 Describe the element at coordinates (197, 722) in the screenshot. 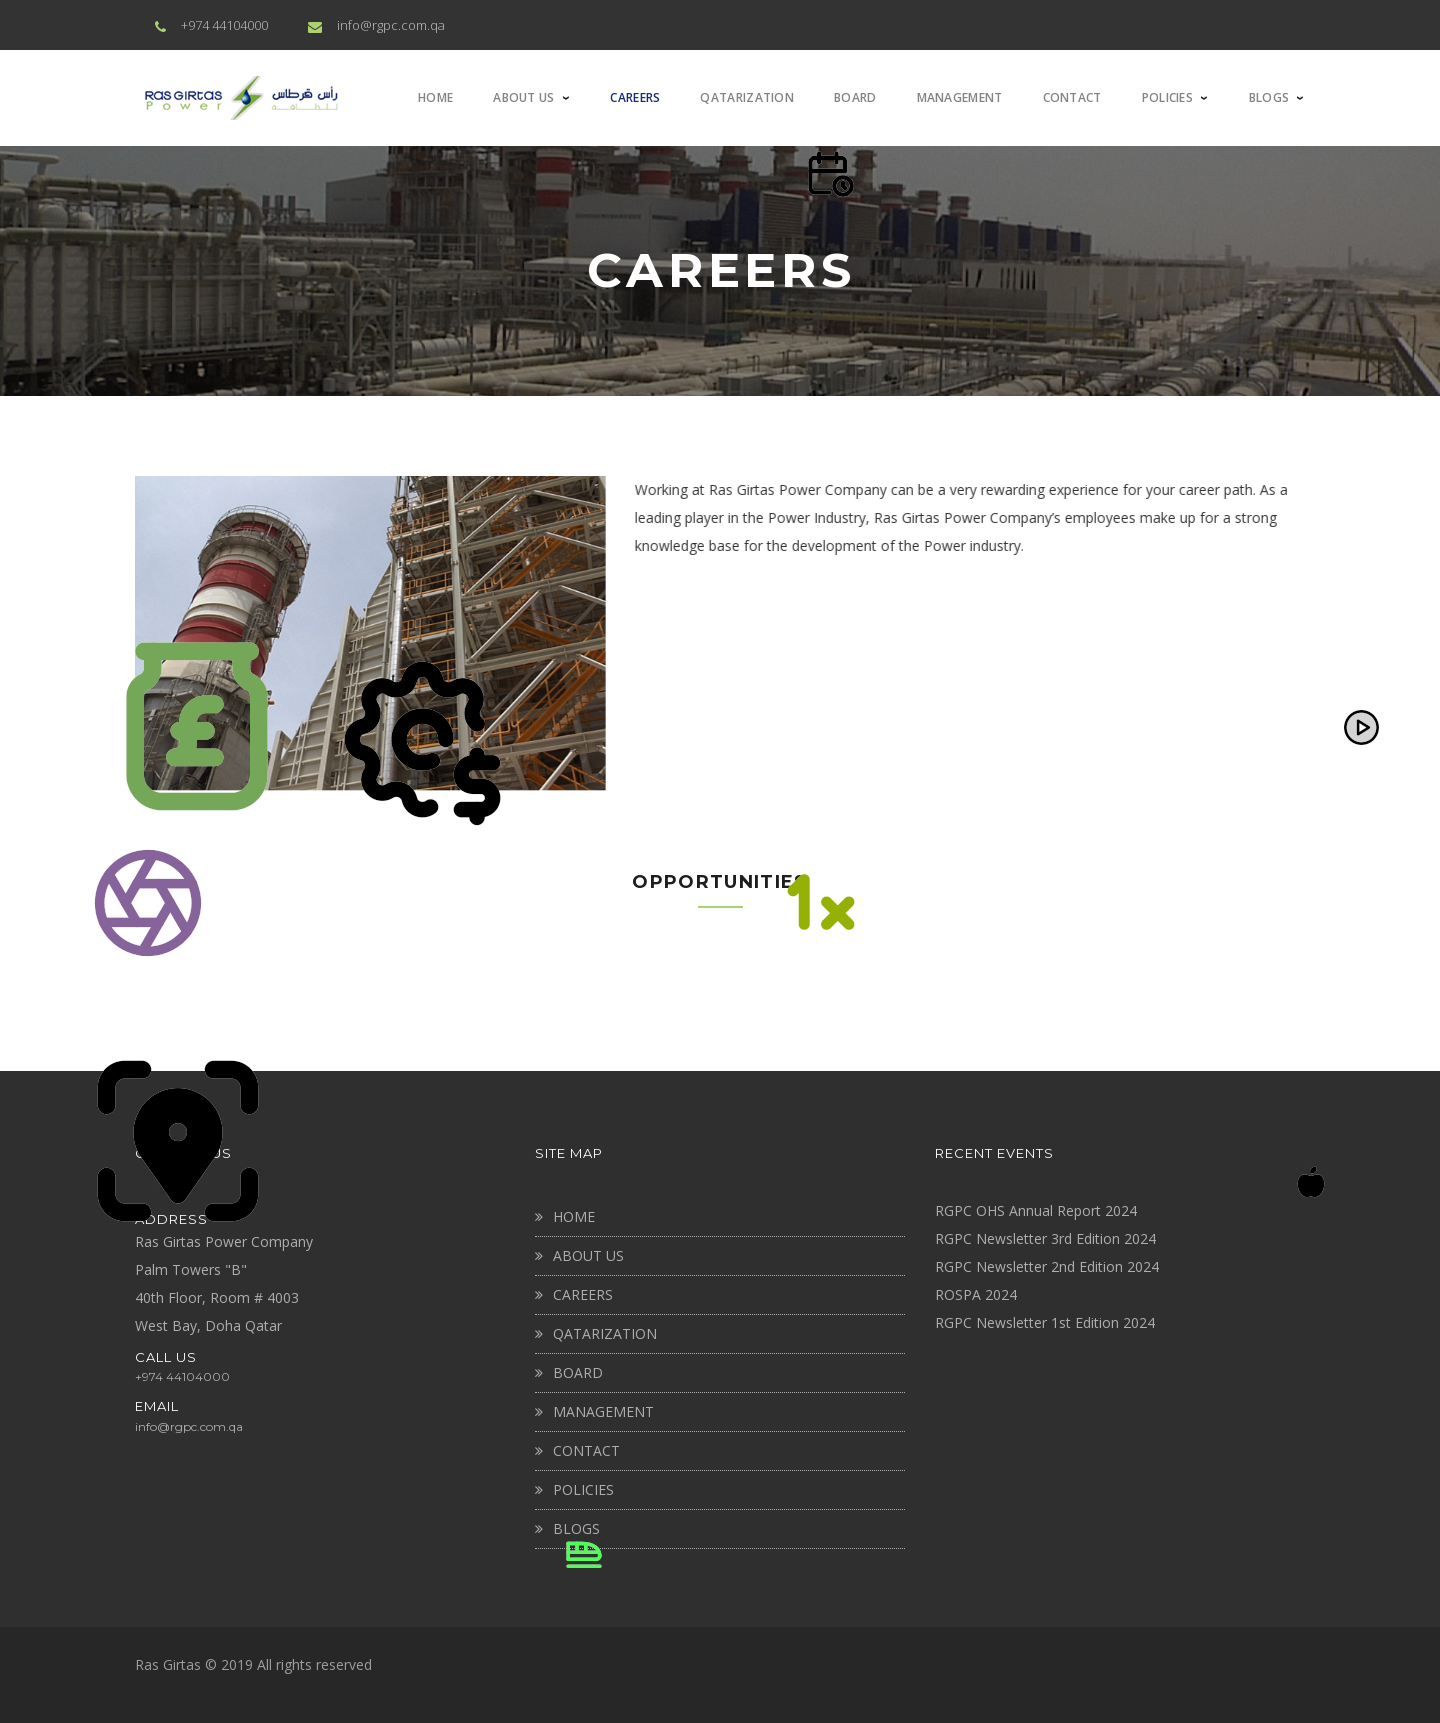

I see `donate or tip in pounds` at that location.